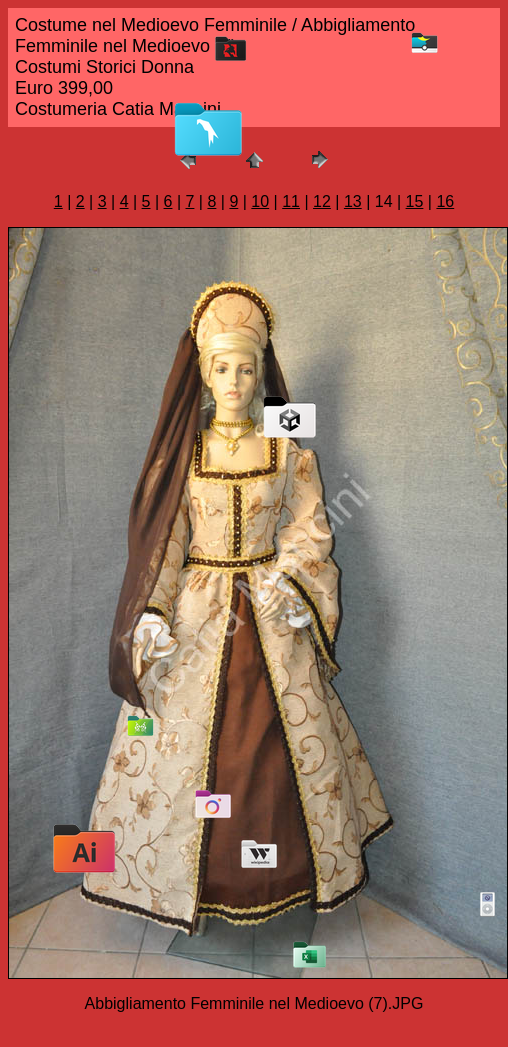 This screenshot has width=508, height=1047. What do you see at coordinates (259, 855) in the screenshot?
I see `open folder containing saved wikipedia articles` at bounding box center [259, 855].